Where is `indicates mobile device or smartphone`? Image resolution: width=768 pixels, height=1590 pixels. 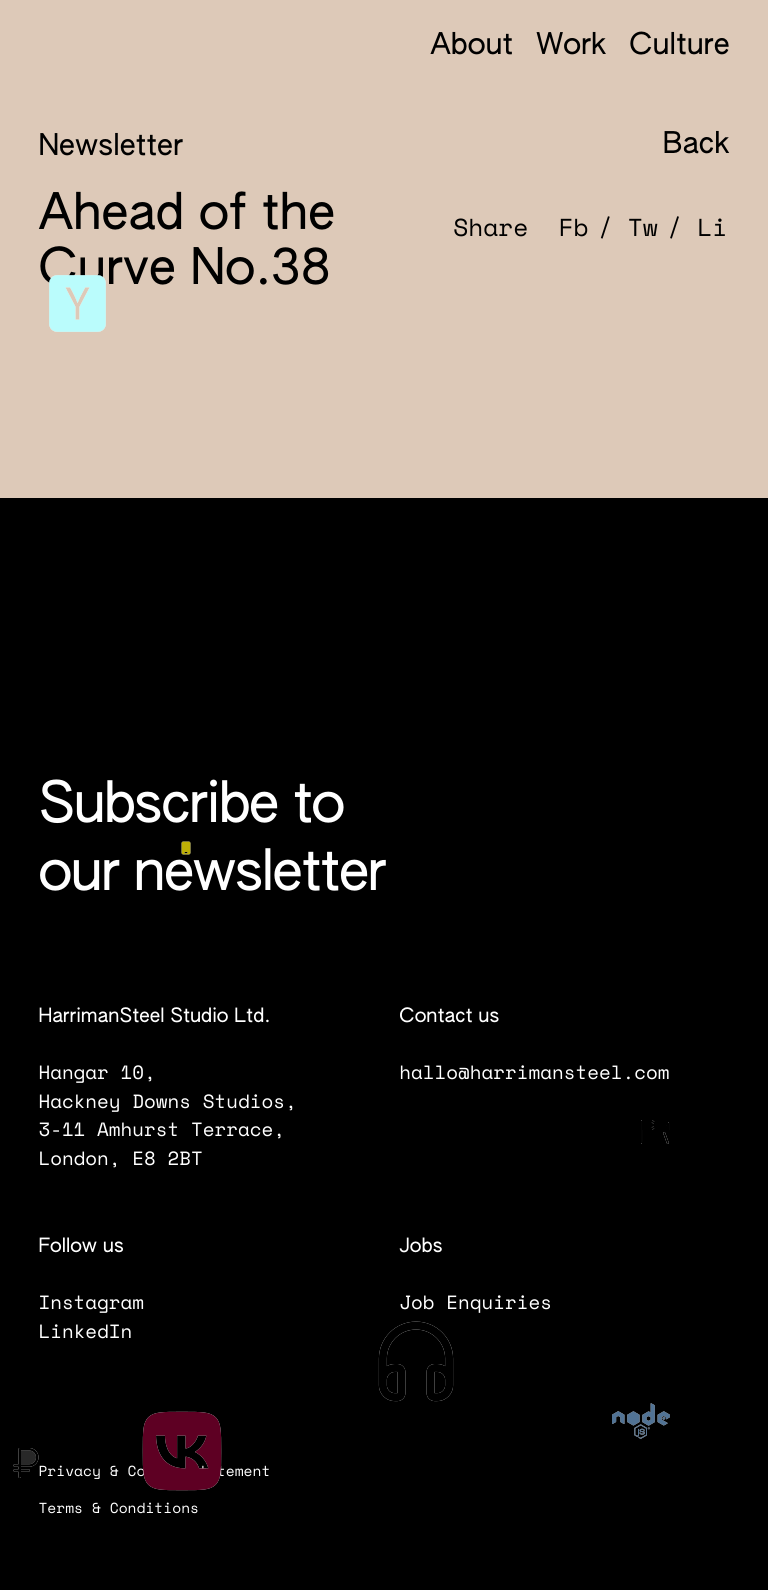
indicates mobile device or smartphone is located at coordinates (186, 848).